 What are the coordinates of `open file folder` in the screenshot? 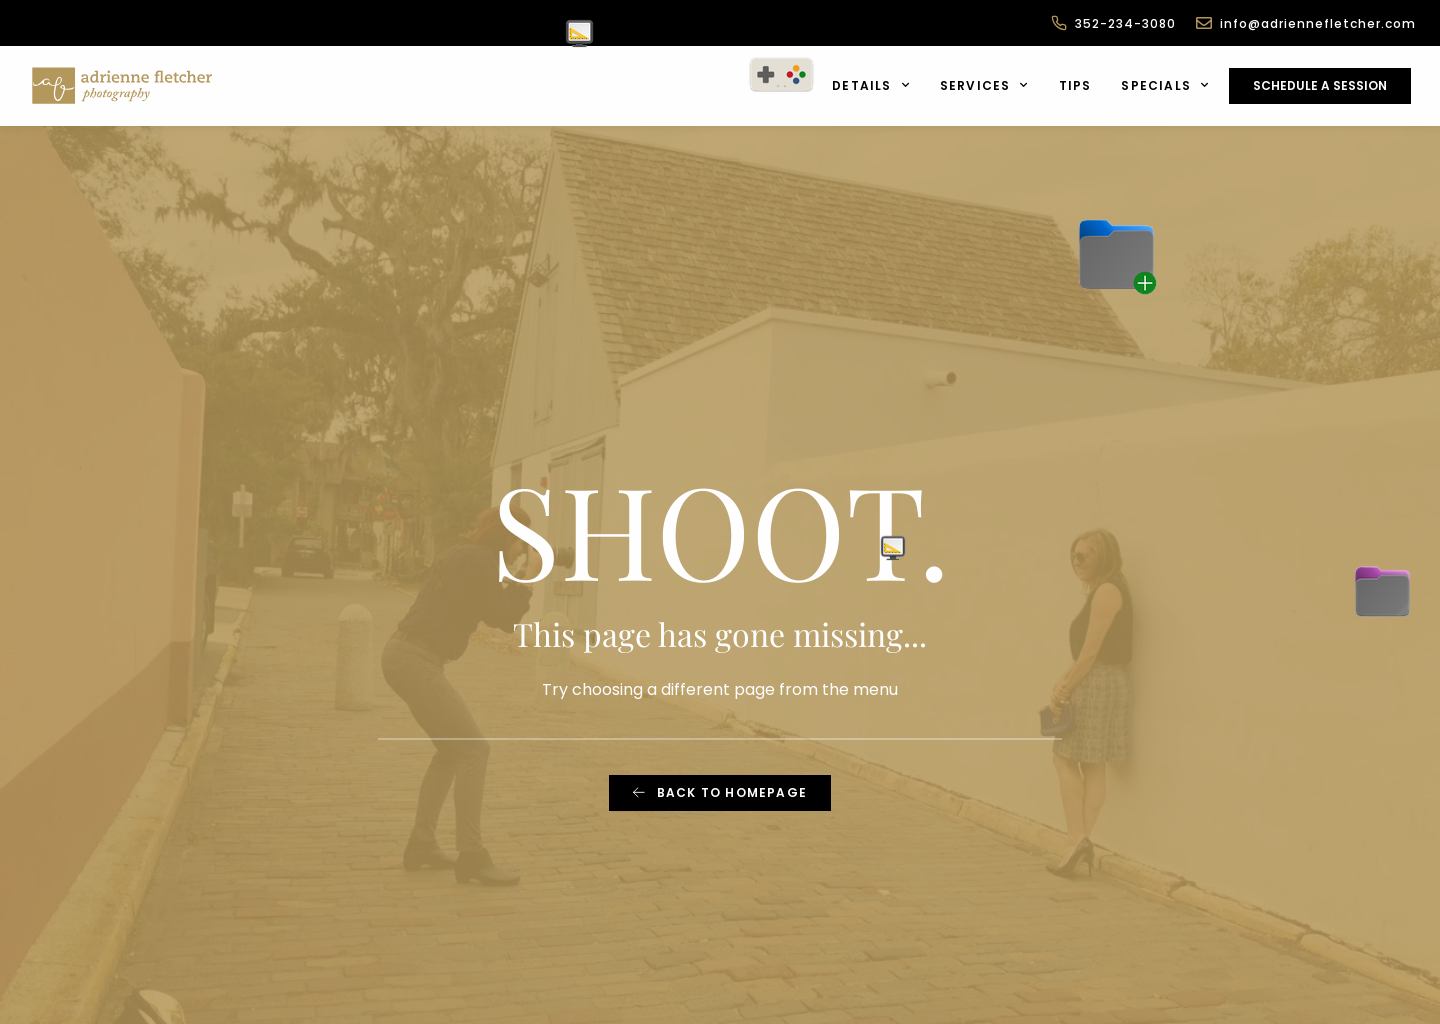 It's located at (1382, 591).